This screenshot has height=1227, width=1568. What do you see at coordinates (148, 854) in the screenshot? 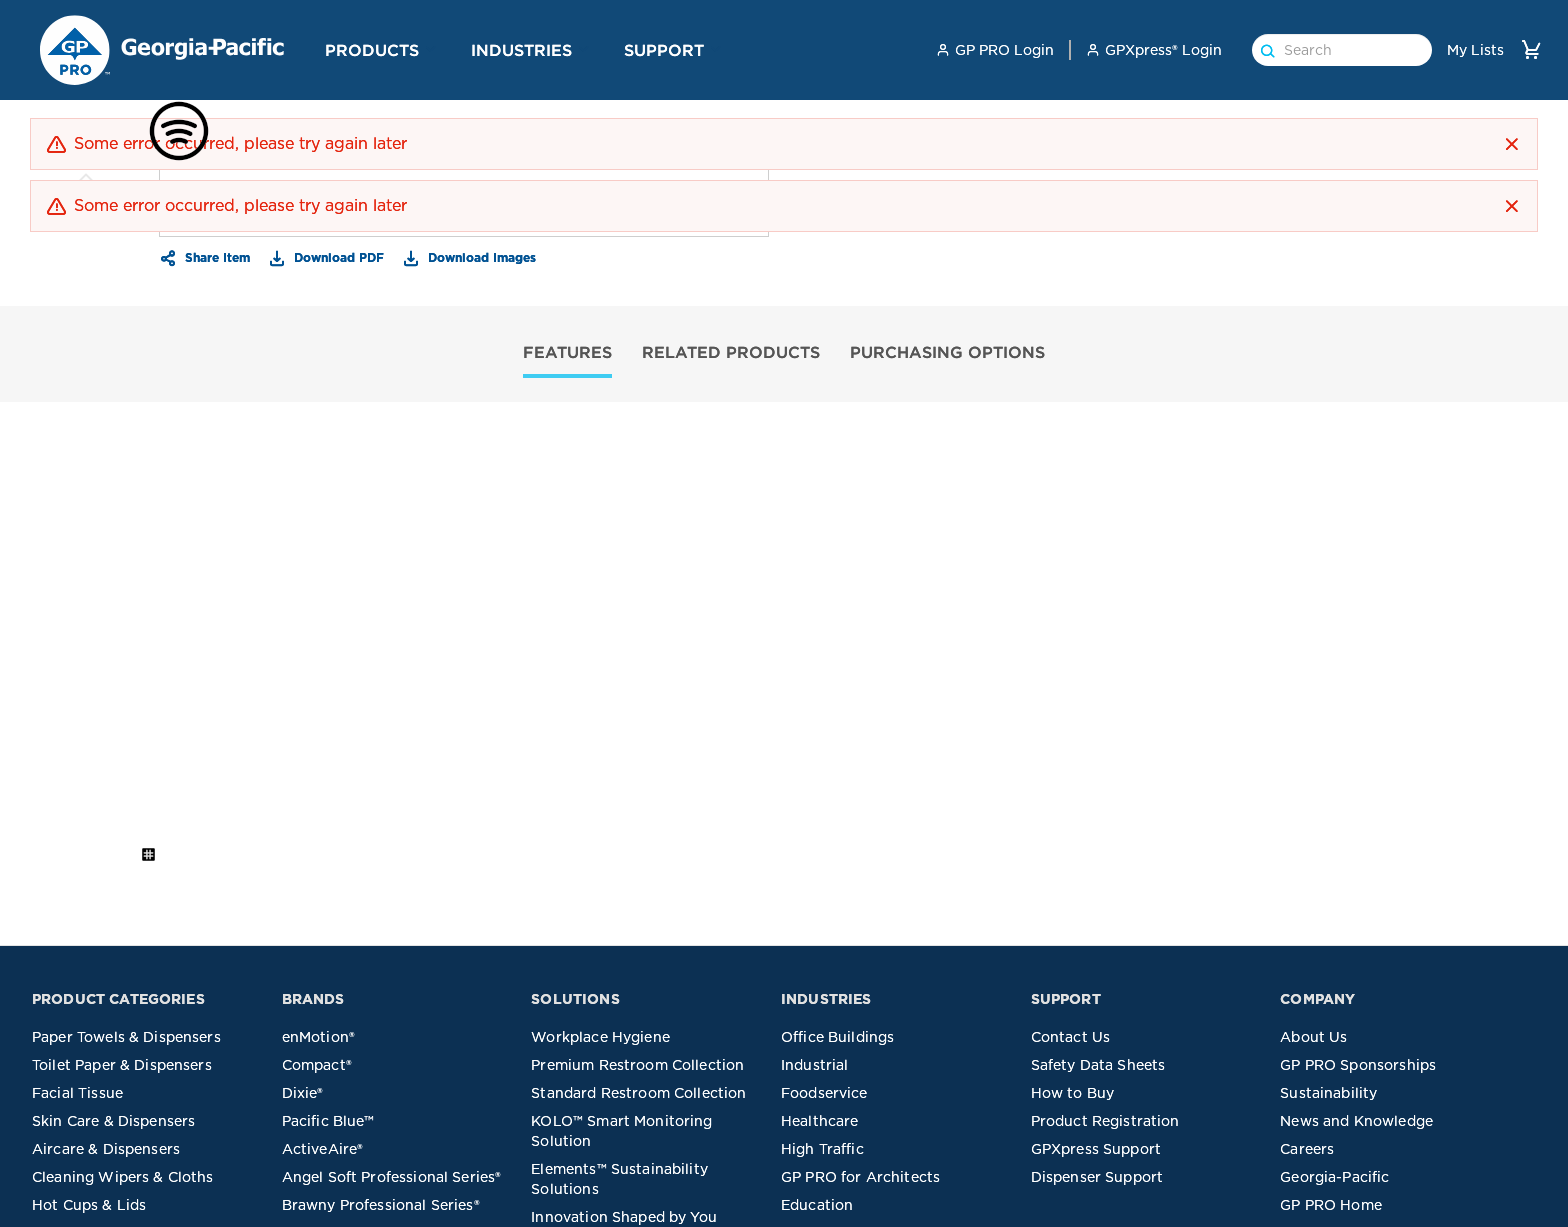
I see `add or browse hashtags` at bounding box center [148, 854].